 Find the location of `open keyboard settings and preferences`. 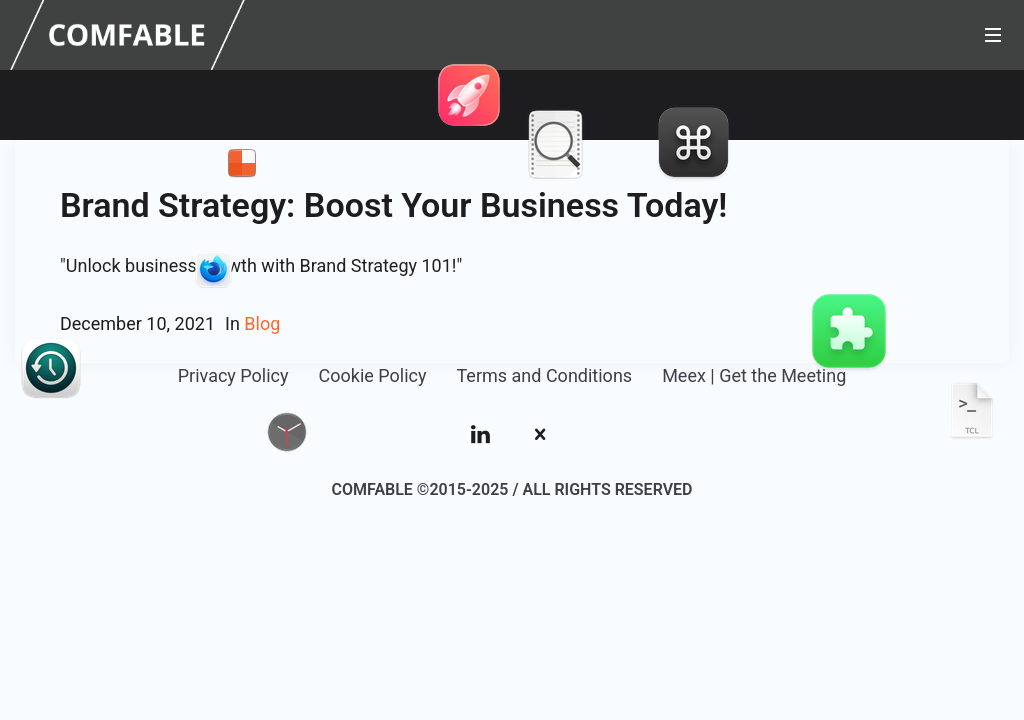

open keyboard settings and preferences is located at coordinates (693, 142).